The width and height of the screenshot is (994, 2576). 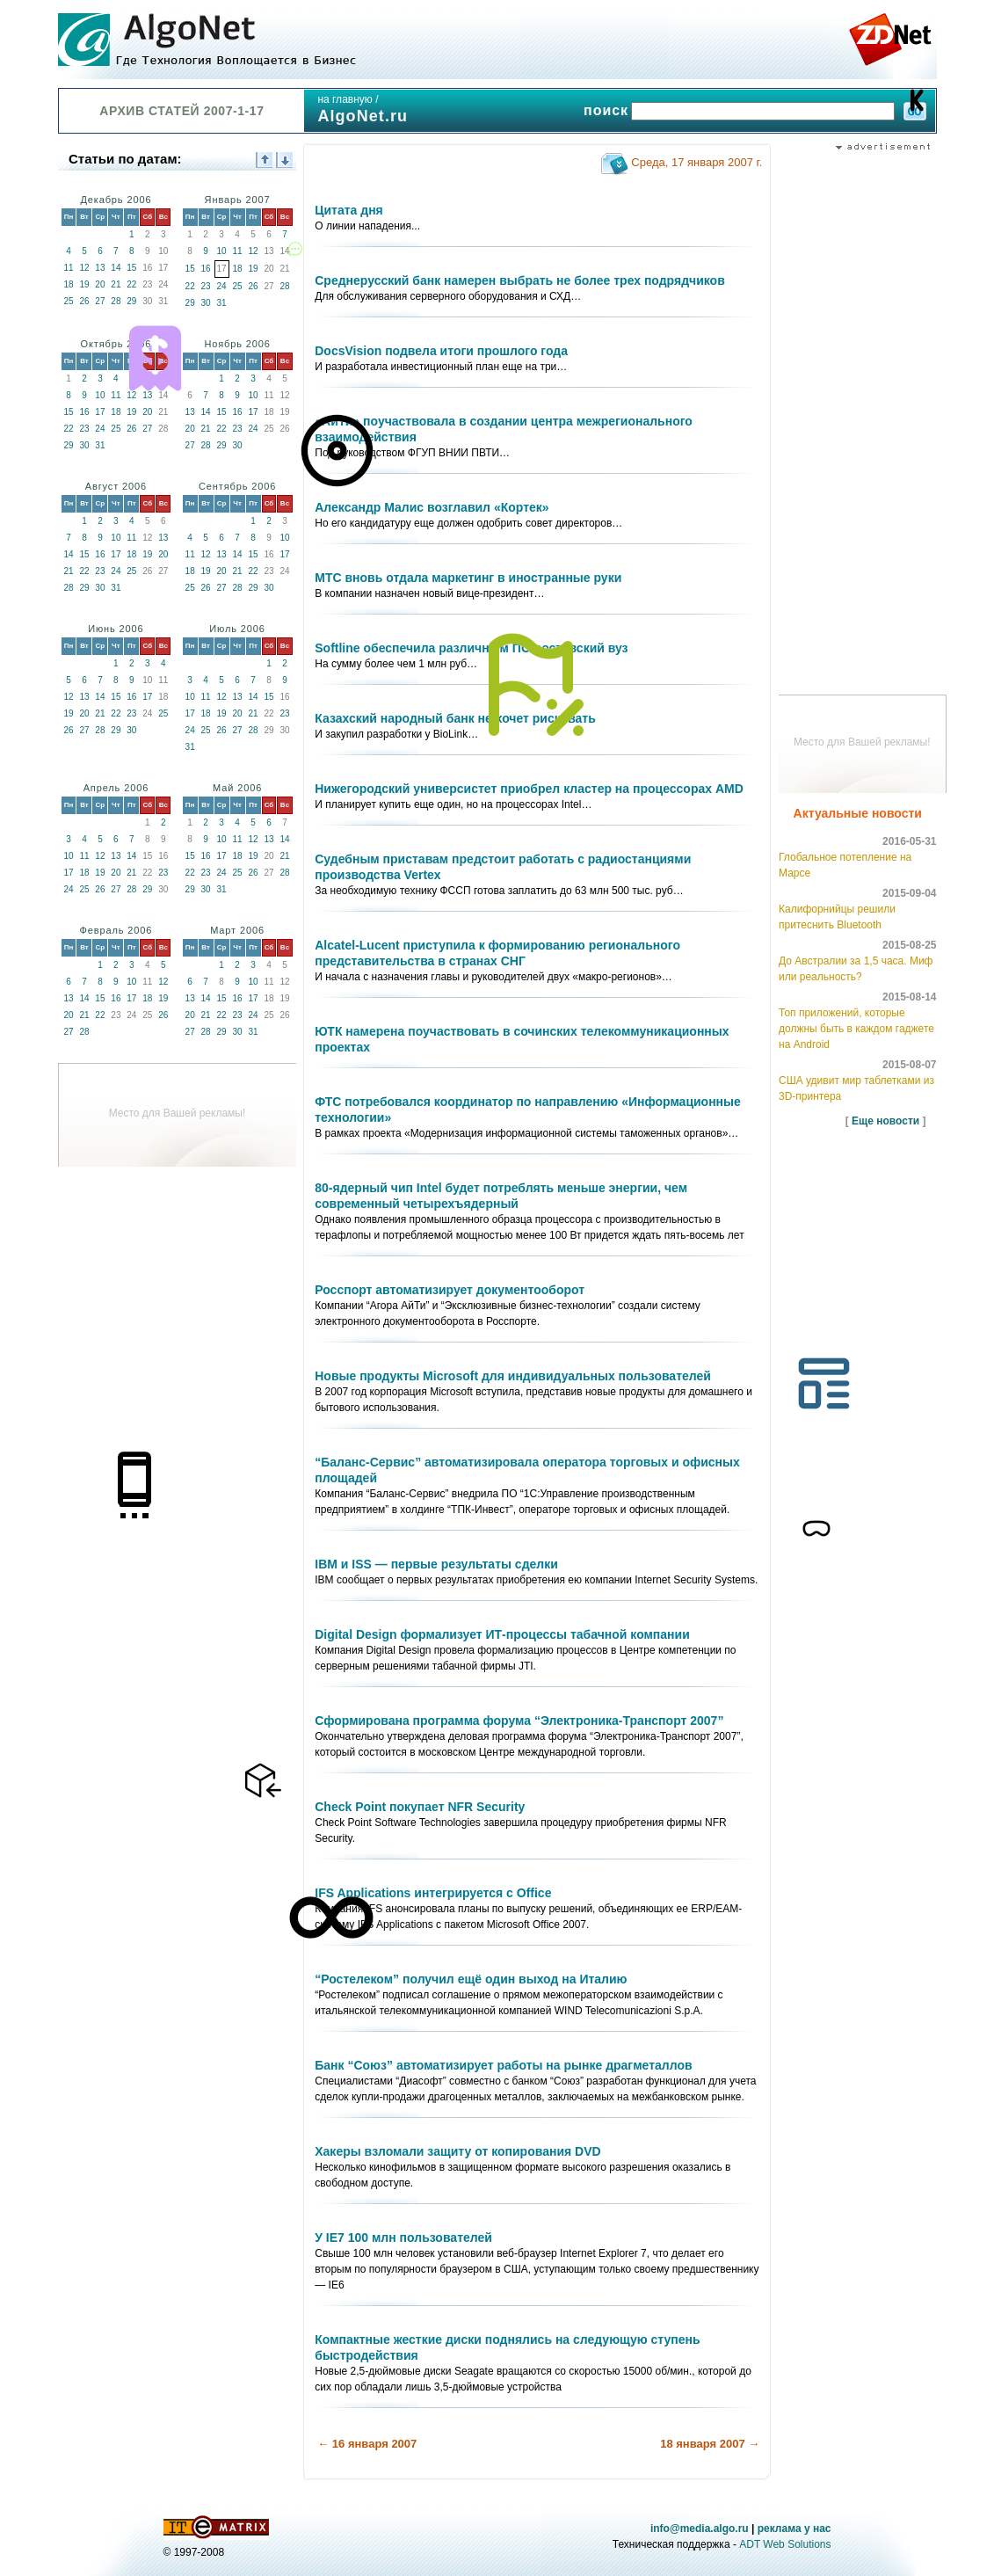 I want to click on play or access music library, so click(x=337, y=450).